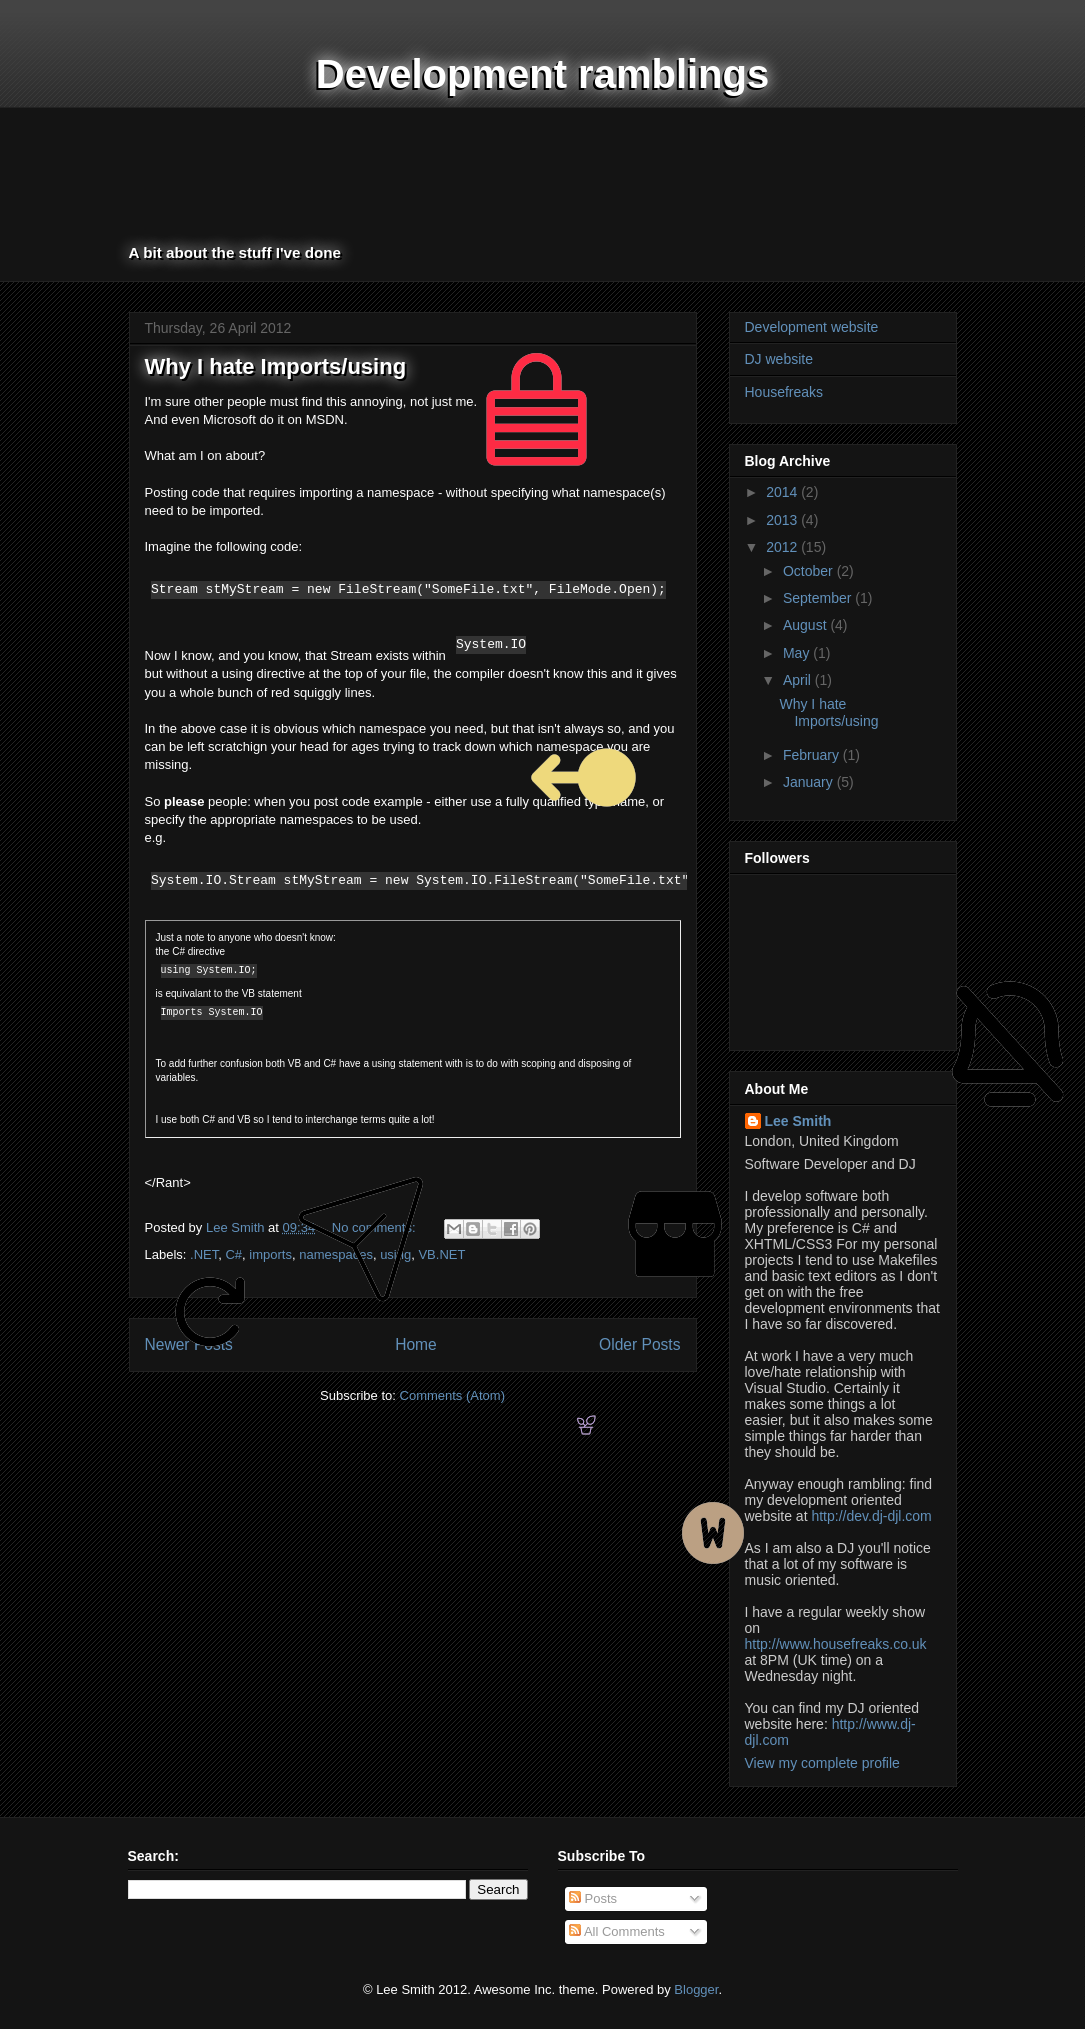 Image resolution: width=1085 pixels, height=2029 pixels. What do you see at coordinates (1010, 1044) in the screenshot?
I see `mute notifications` at bounding box center [1010, 1044].